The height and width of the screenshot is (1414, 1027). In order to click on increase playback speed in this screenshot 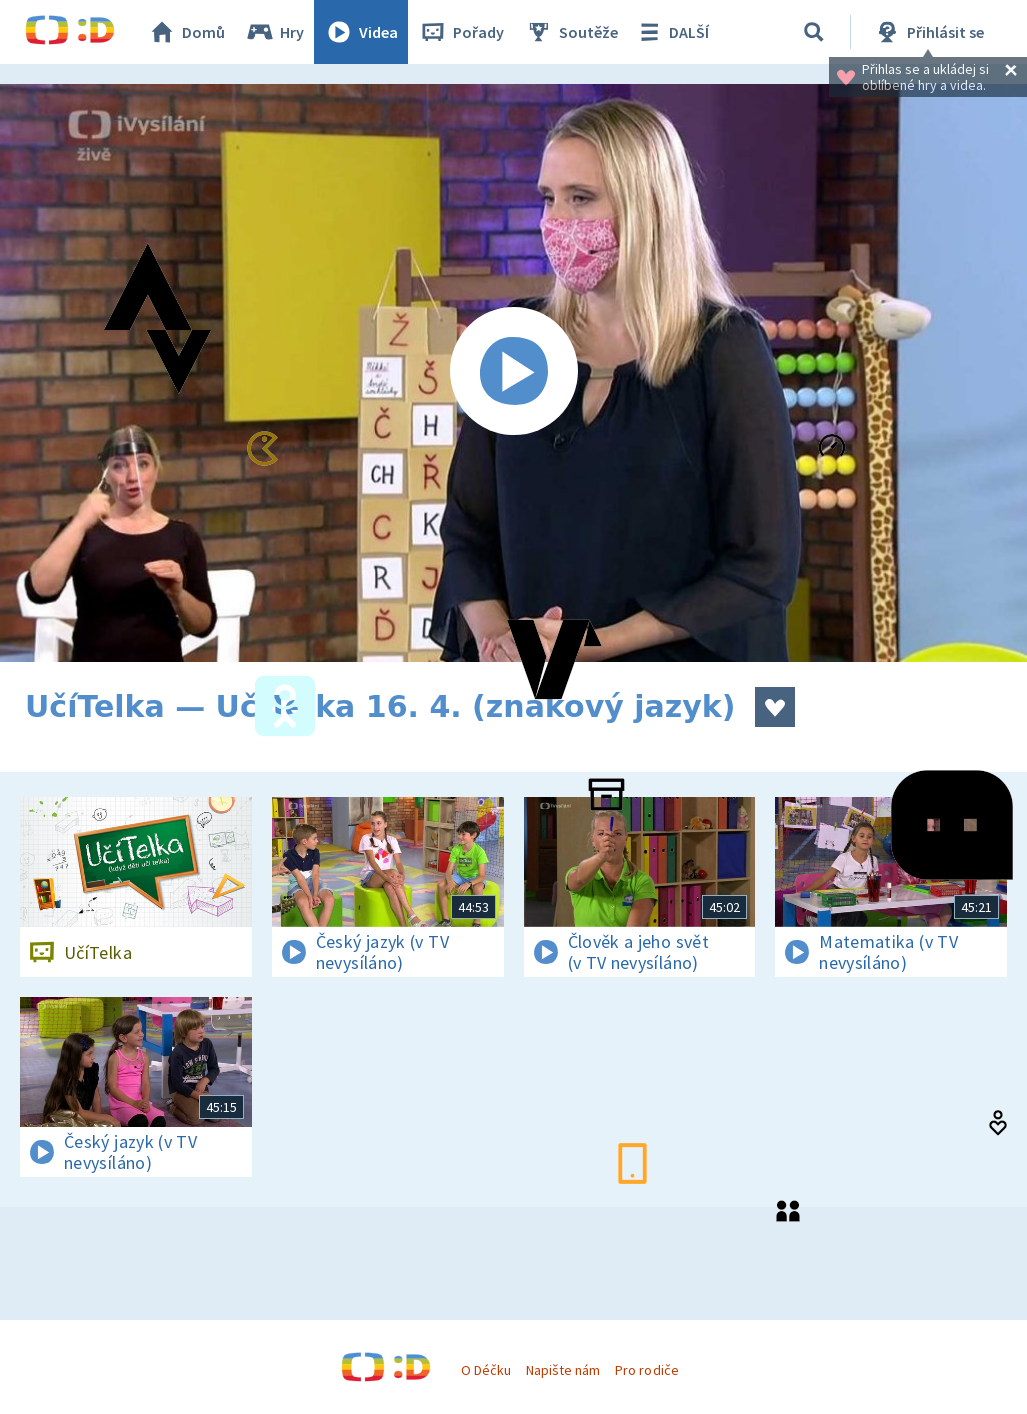, I will do `click(832, 446)`.